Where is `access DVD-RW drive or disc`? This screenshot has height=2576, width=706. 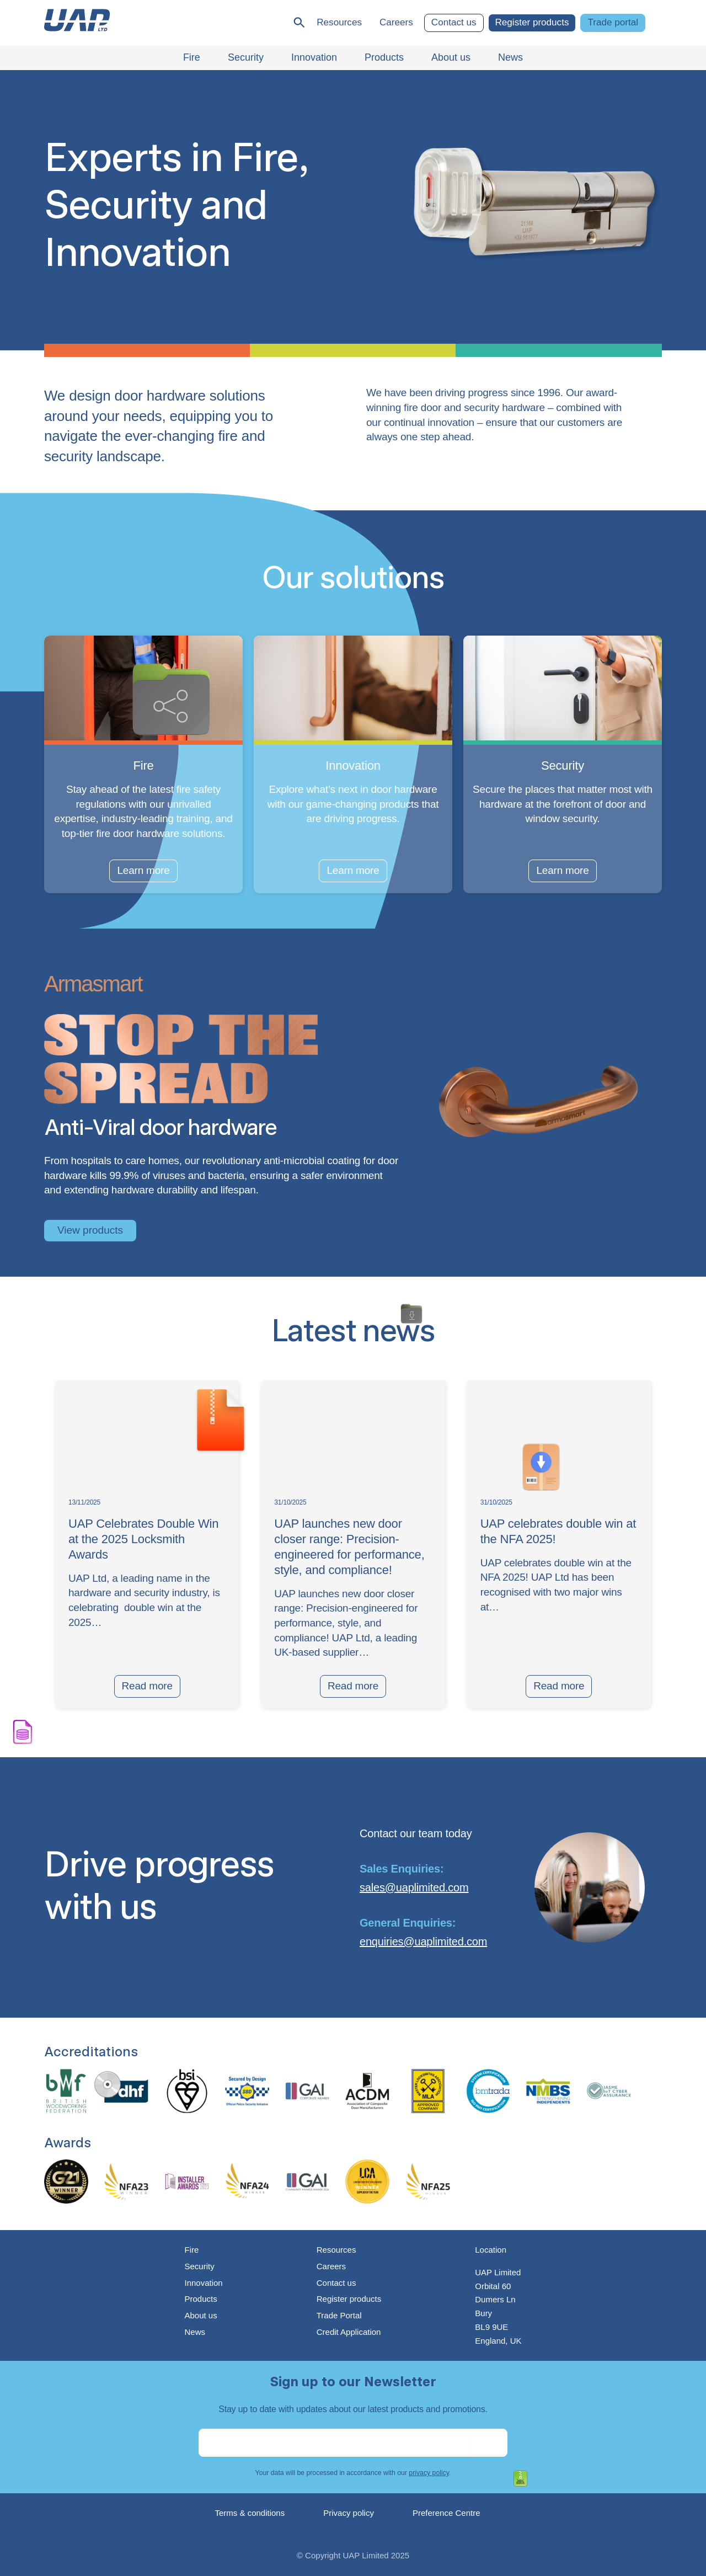 access DVD-RW drive or disc is located at coordinates (108, 2084).